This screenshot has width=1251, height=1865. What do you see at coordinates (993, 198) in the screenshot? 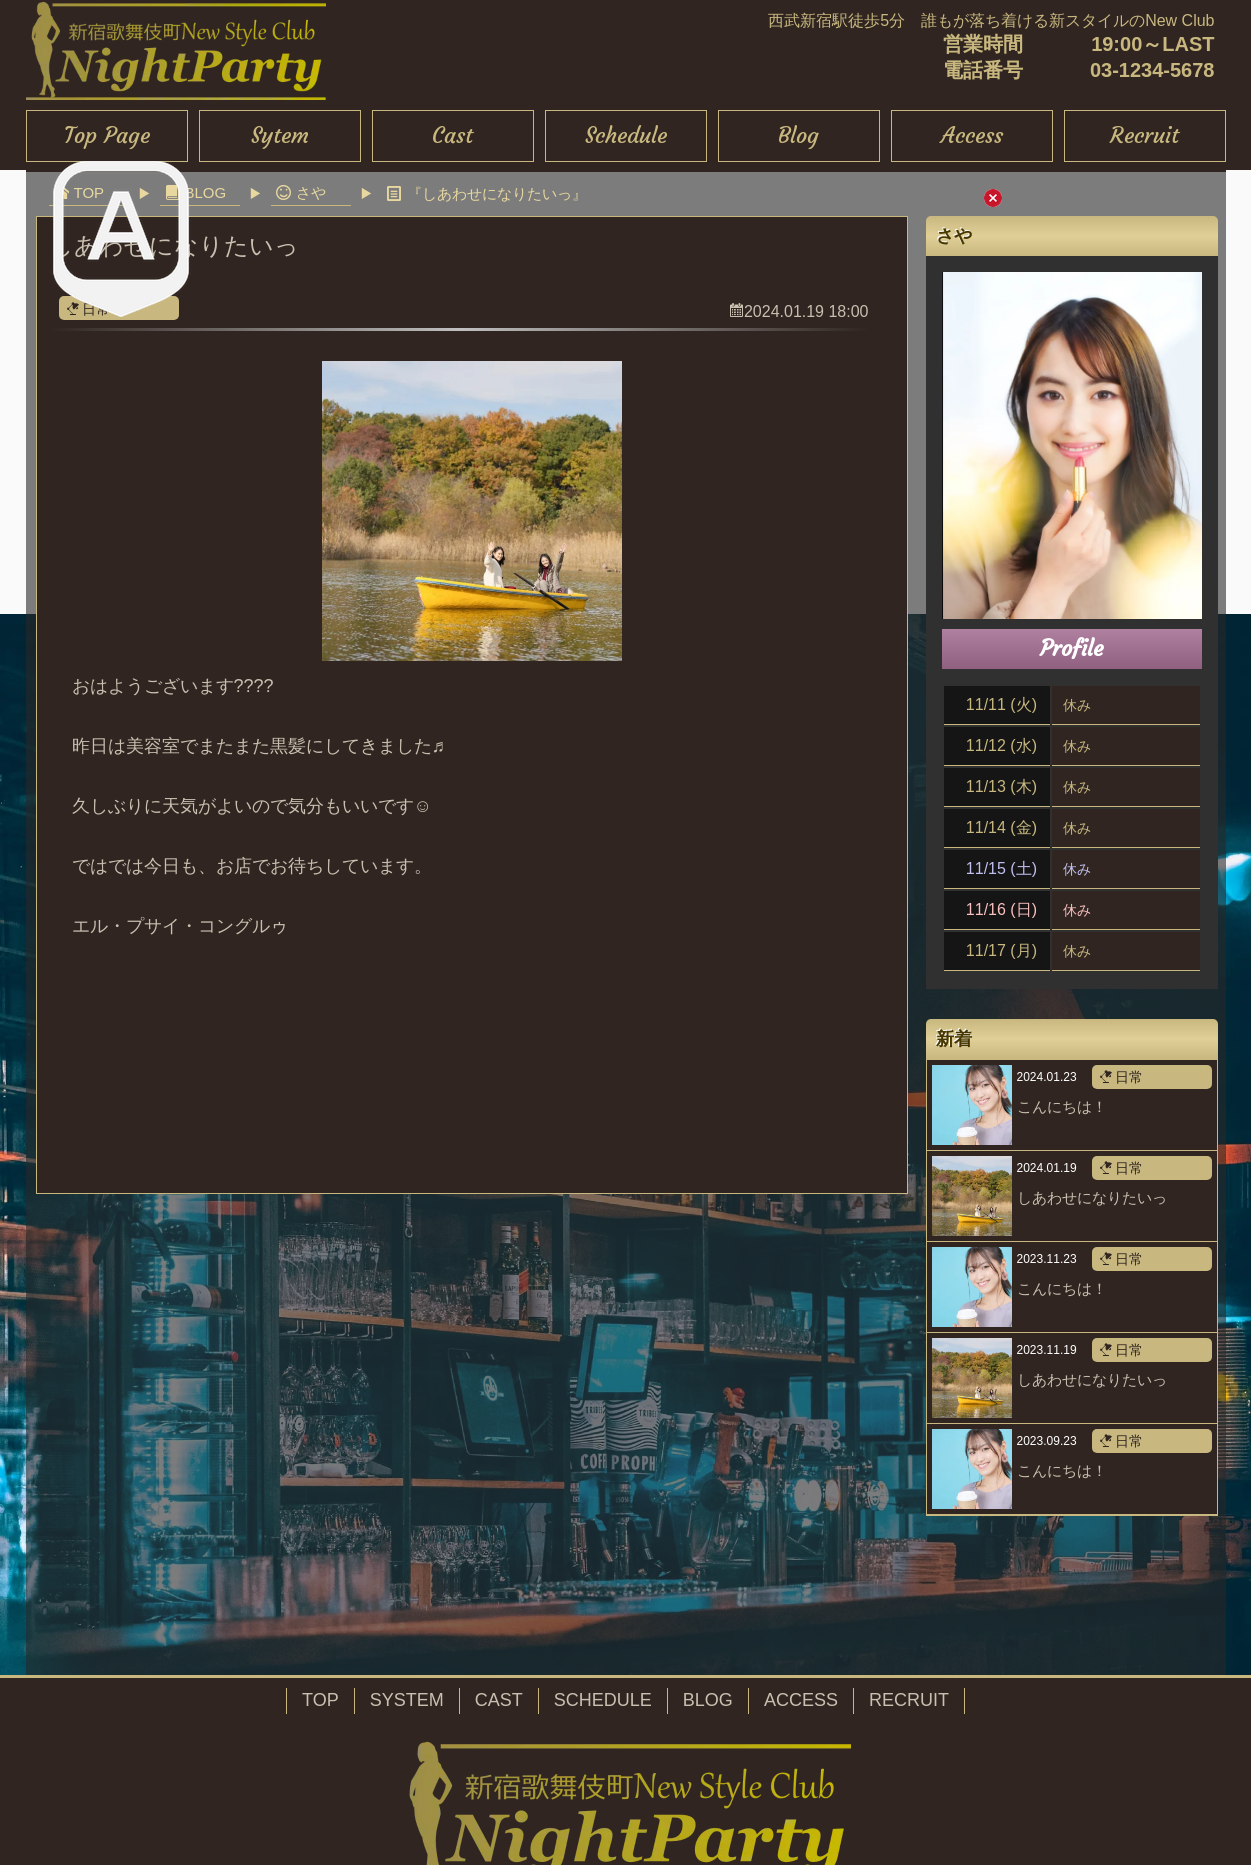
I see `cancel the current calculation` at bounding box center [993, 198].